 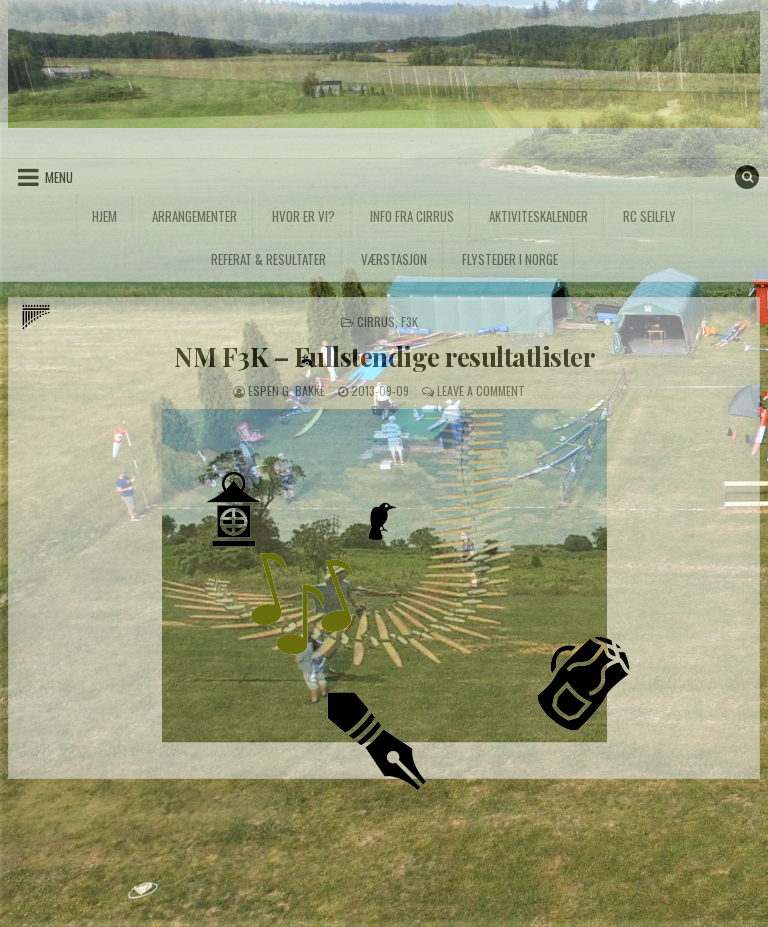 I want to click on access music or audio player, so click(x=302, y=604).